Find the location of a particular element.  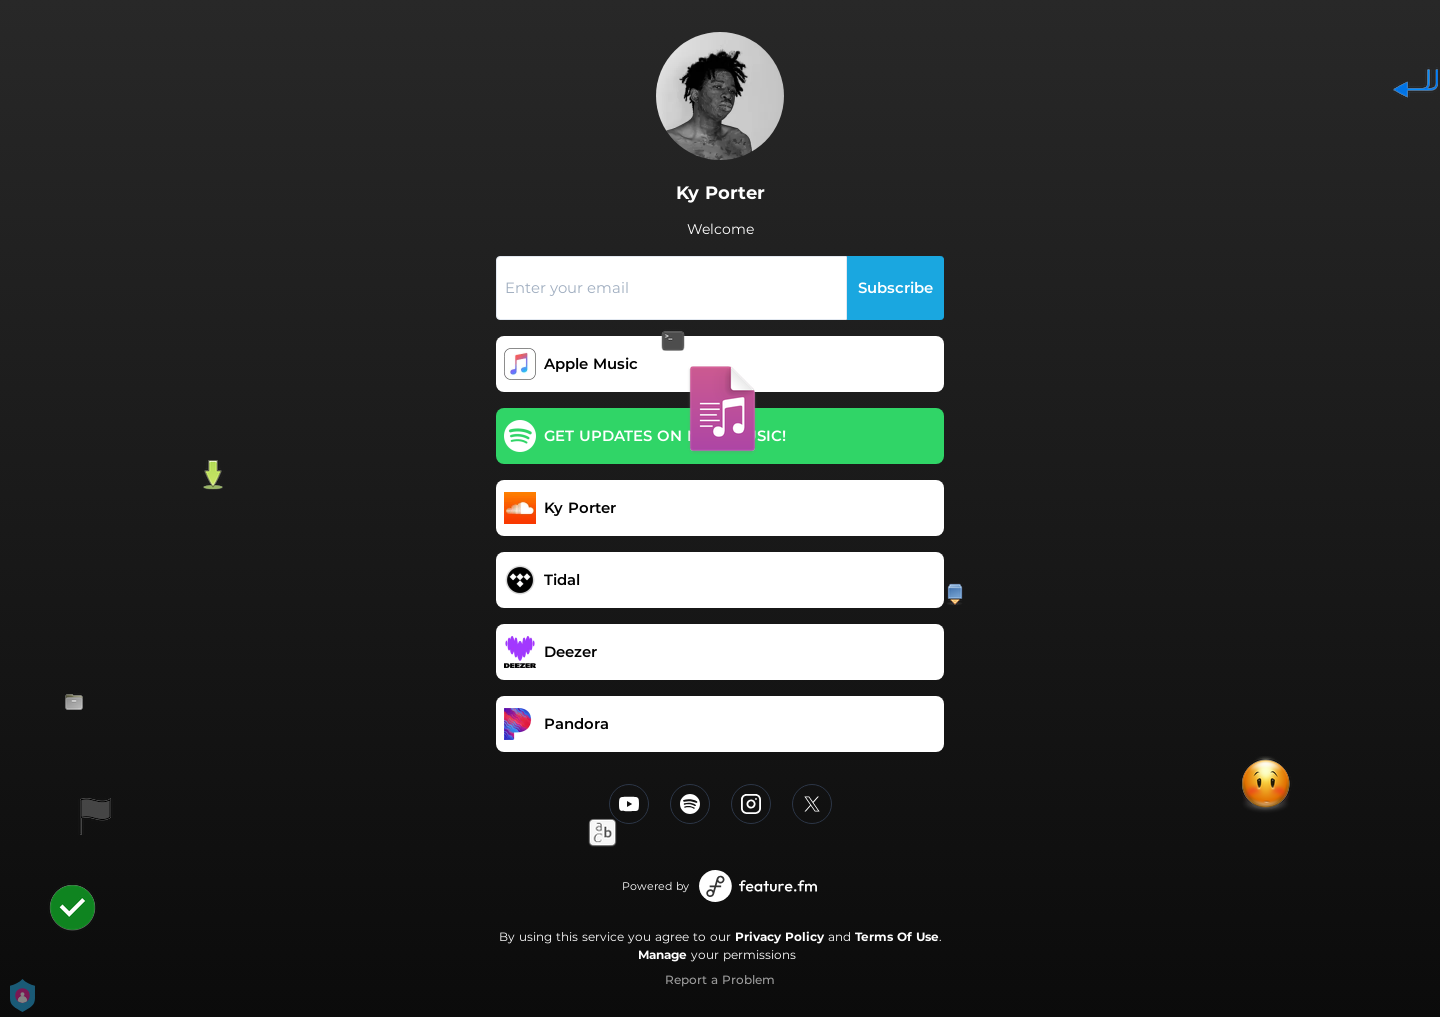

indicates embarrassment or awkwardness in a message is located at coordinates (1266, 786).